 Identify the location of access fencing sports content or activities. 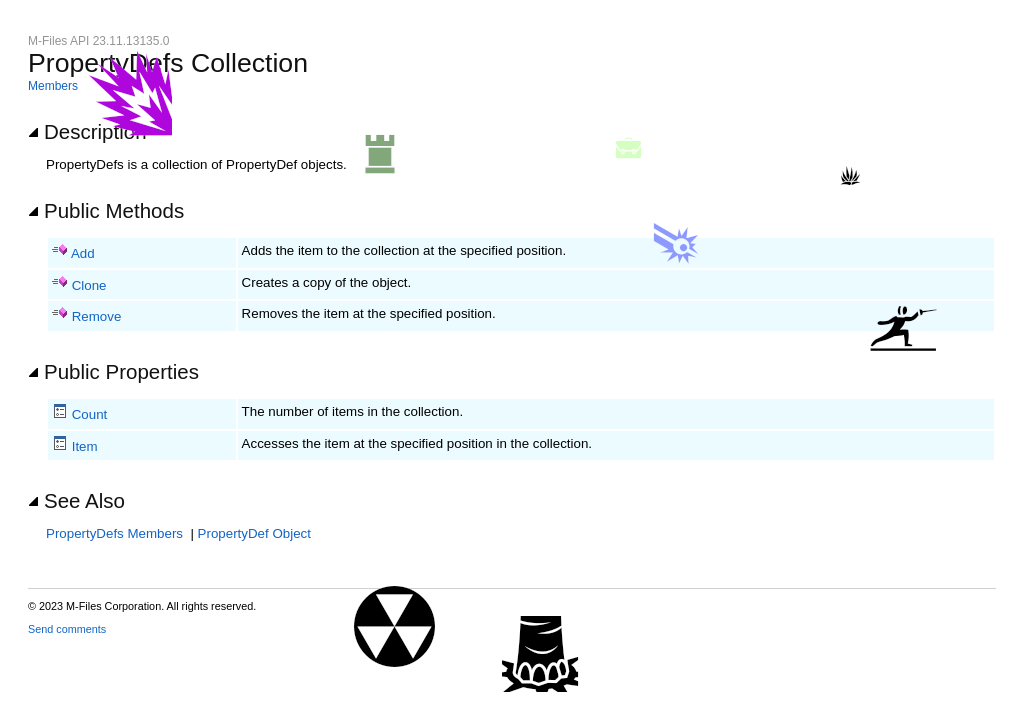
(903, 328).